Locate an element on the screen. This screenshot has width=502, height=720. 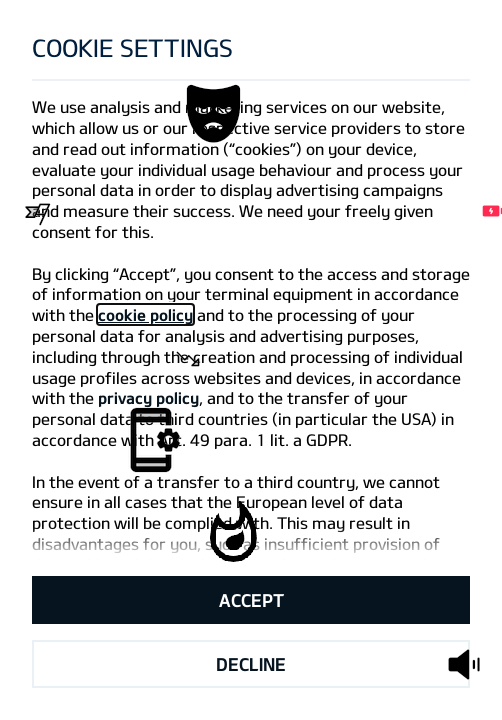
indicates sad or negative mood/emotion is located at coordinates (213, 111).